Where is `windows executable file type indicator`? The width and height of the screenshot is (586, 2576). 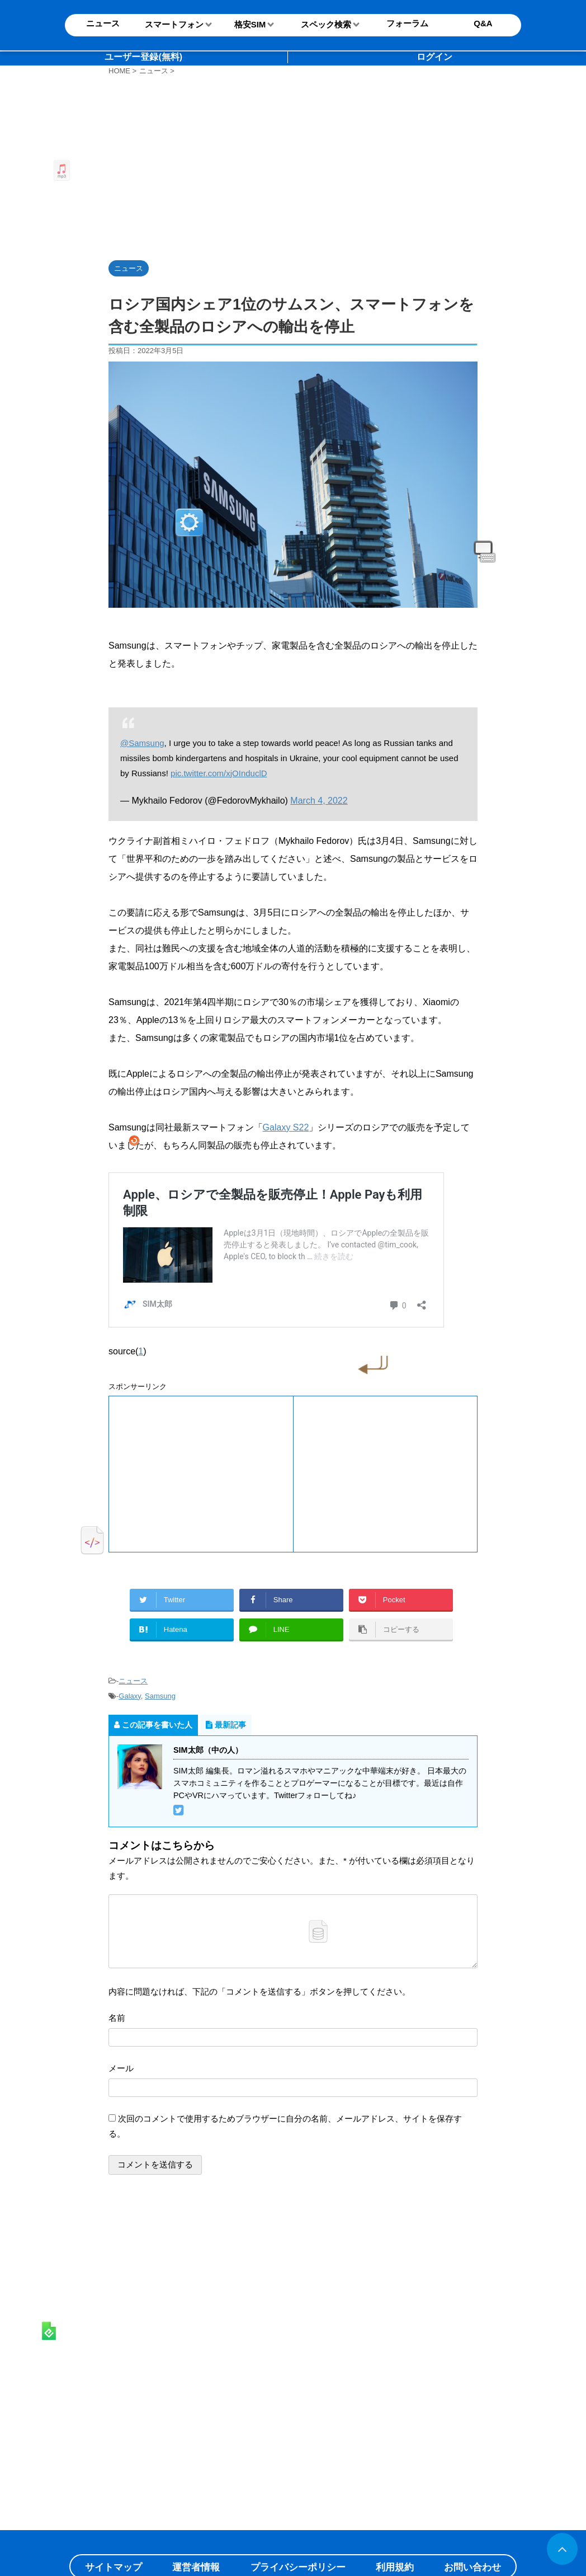 windows executable file type indicator is located at coordinates (189, 522).